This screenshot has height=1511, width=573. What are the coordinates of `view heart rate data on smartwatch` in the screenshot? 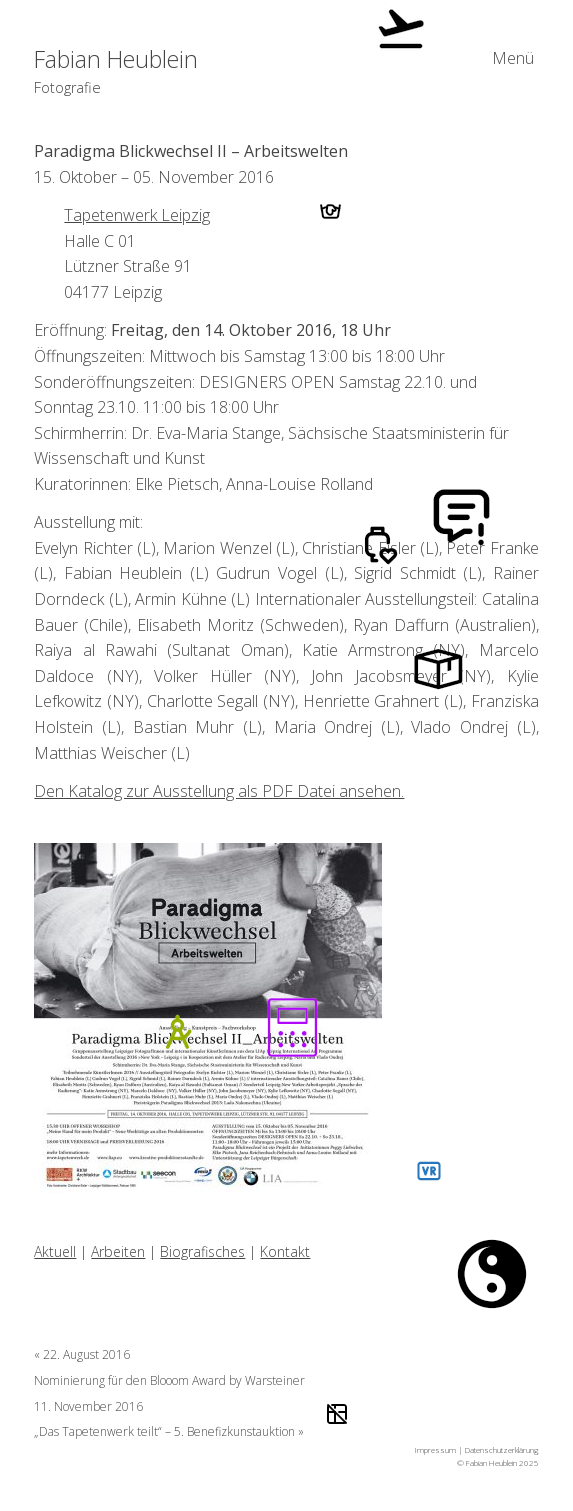 It's located at (377, 544).